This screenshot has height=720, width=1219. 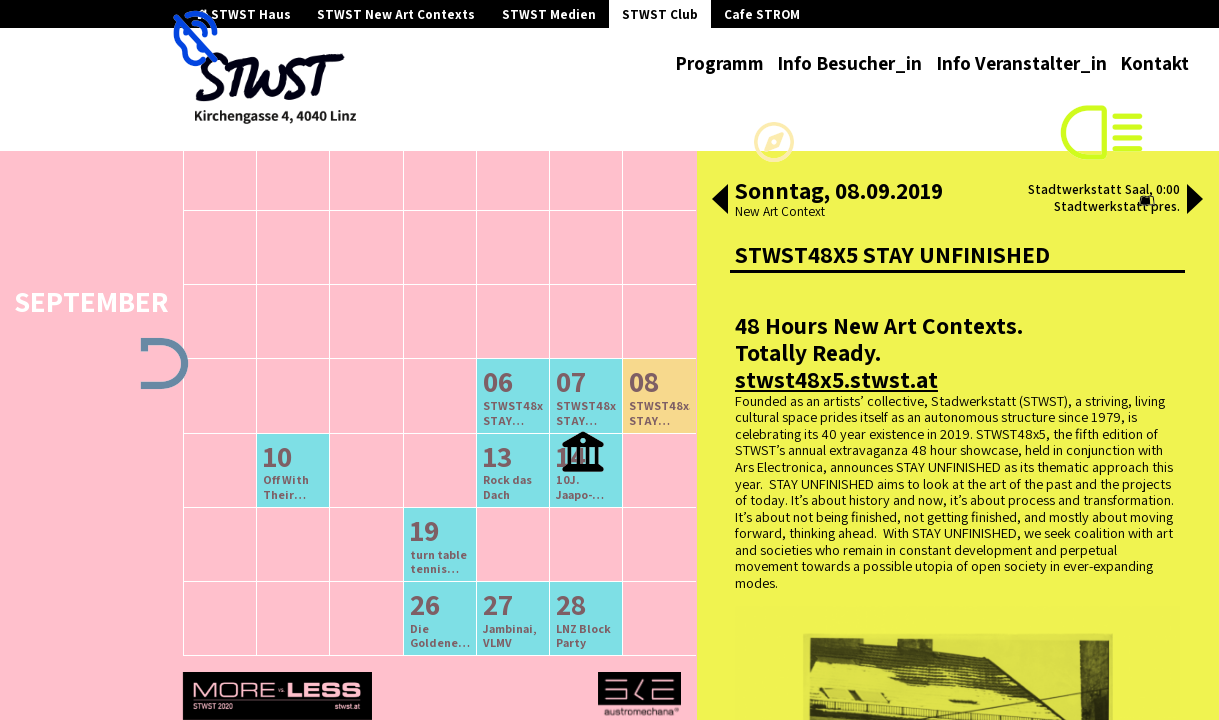 What do you see at coordinates (1147, 201) in the screenshot?
I see `leanpub publishing platform logo` at bounding box center [1147, 201].